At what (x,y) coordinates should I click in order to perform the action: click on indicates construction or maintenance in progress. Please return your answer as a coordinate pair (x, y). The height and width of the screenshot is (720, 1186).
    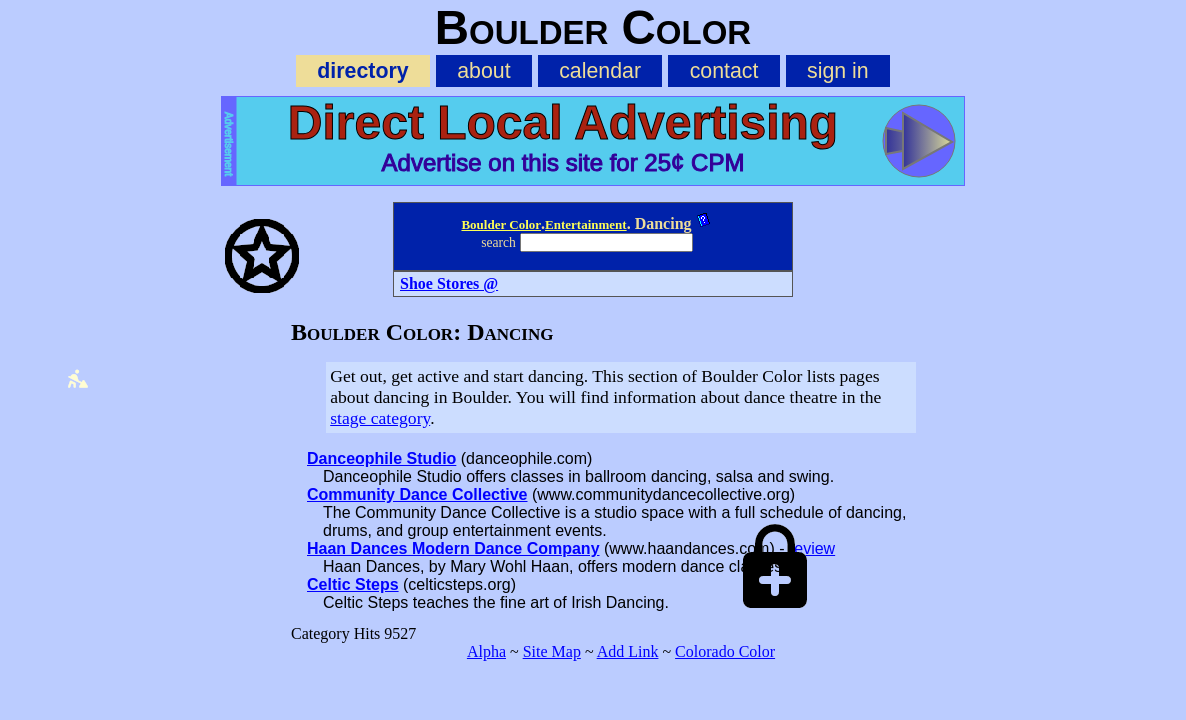
    Looking at the image, I should click on (78, 379).